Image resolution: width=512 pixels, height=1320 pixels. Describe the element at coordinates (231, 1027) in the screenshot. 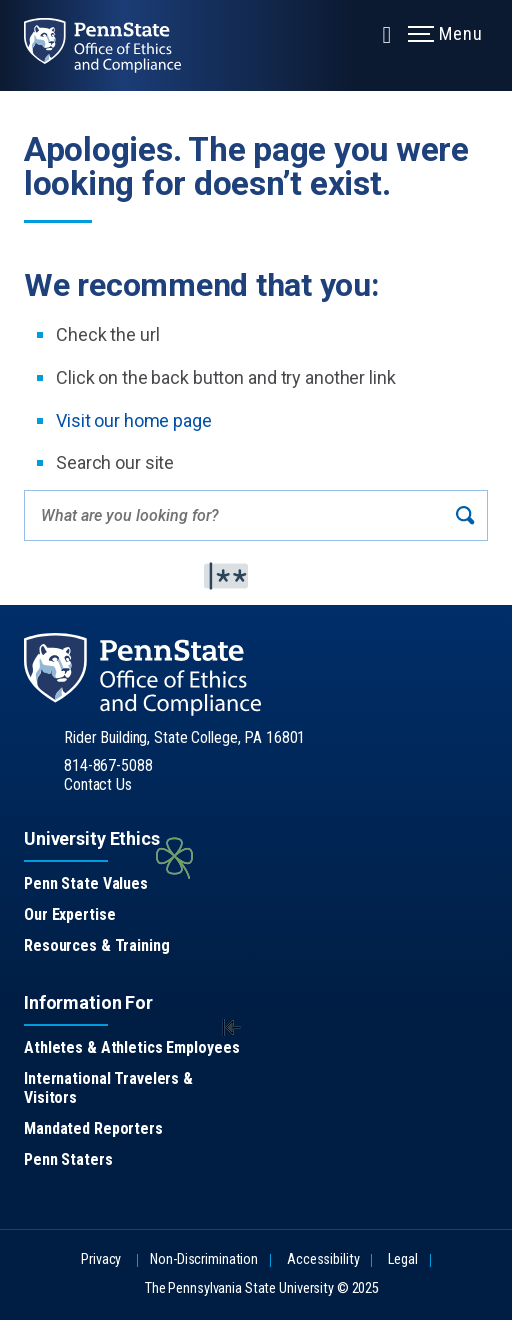

I see `go back to the beginning` at that location.